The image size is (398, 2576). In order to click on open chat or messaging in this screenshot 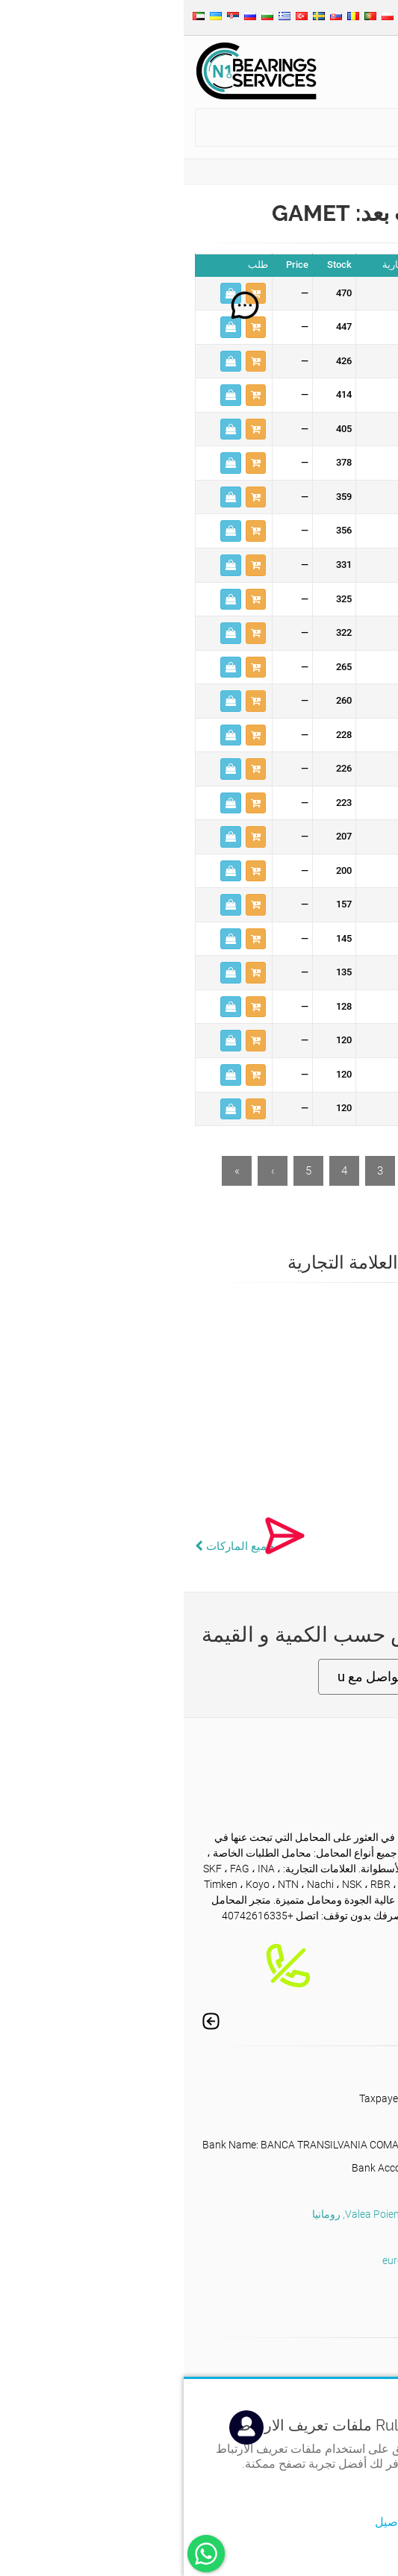, I will do `click(245, 305)`.